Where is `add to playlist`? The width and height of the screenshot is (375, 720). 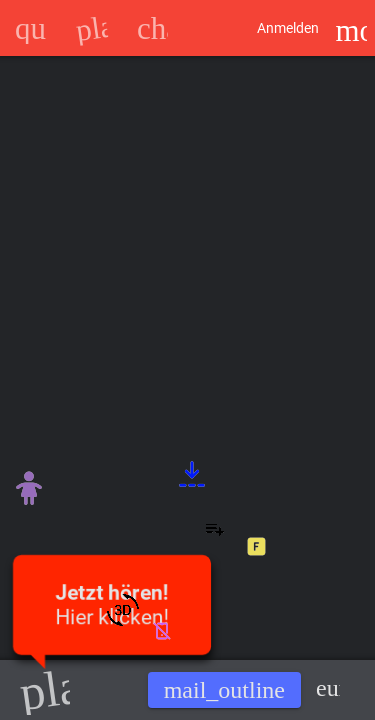
add to playlist is located at coordinates (215, 529).